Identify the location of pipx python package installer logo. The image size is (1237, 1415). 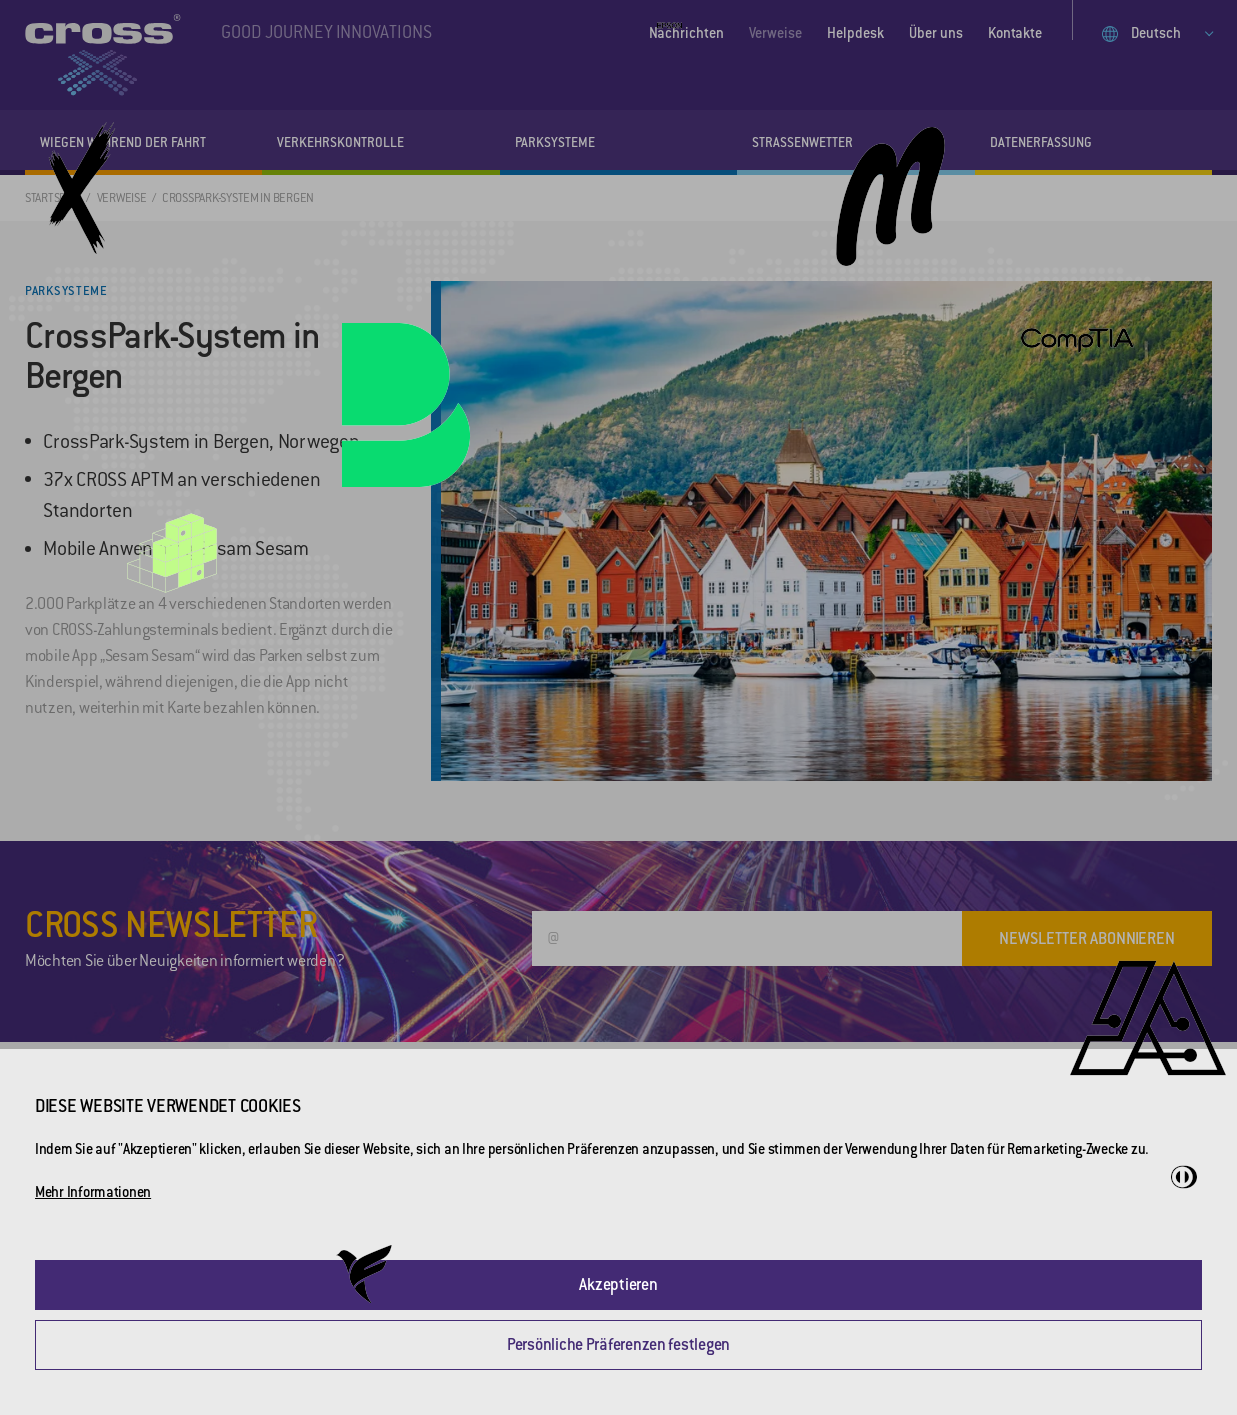
(82, 188).